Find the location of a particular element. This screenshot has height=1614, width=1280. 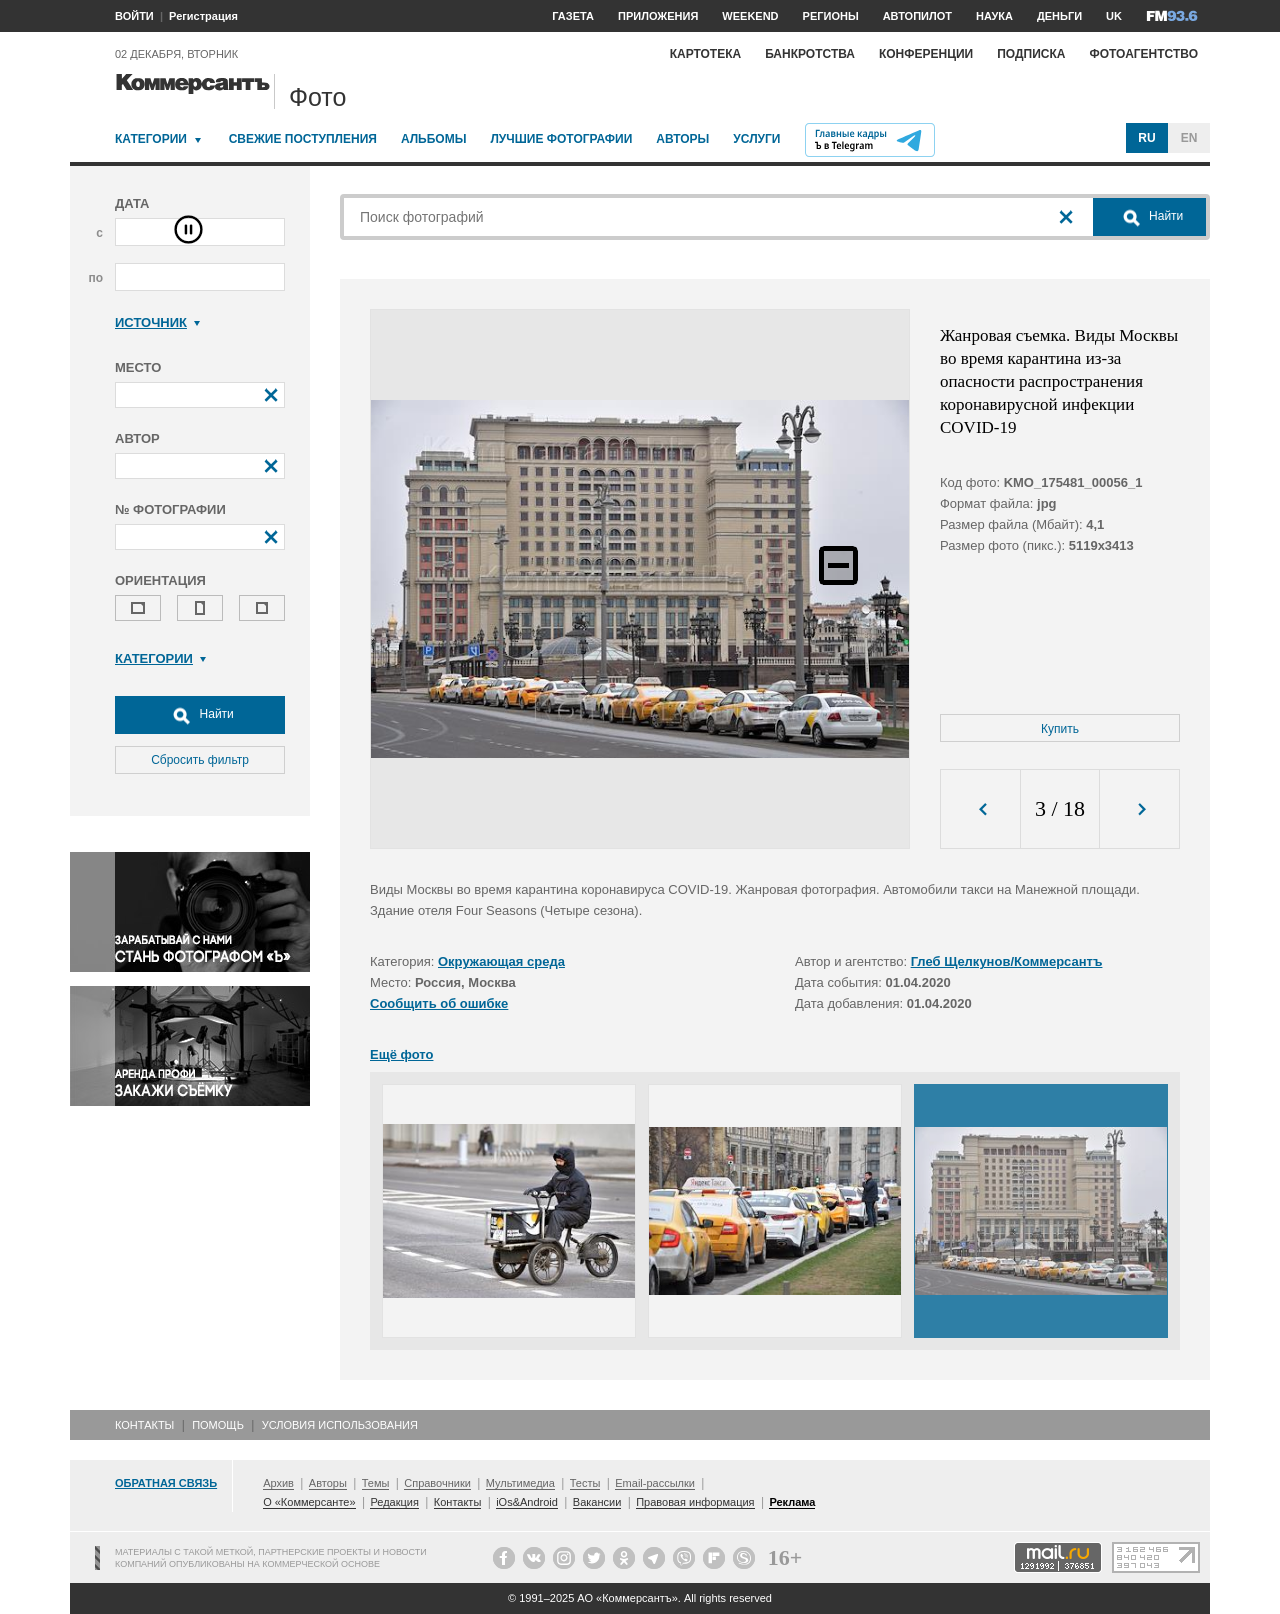

indicates partial selection in a group of items is located at coordinates (838, 565).